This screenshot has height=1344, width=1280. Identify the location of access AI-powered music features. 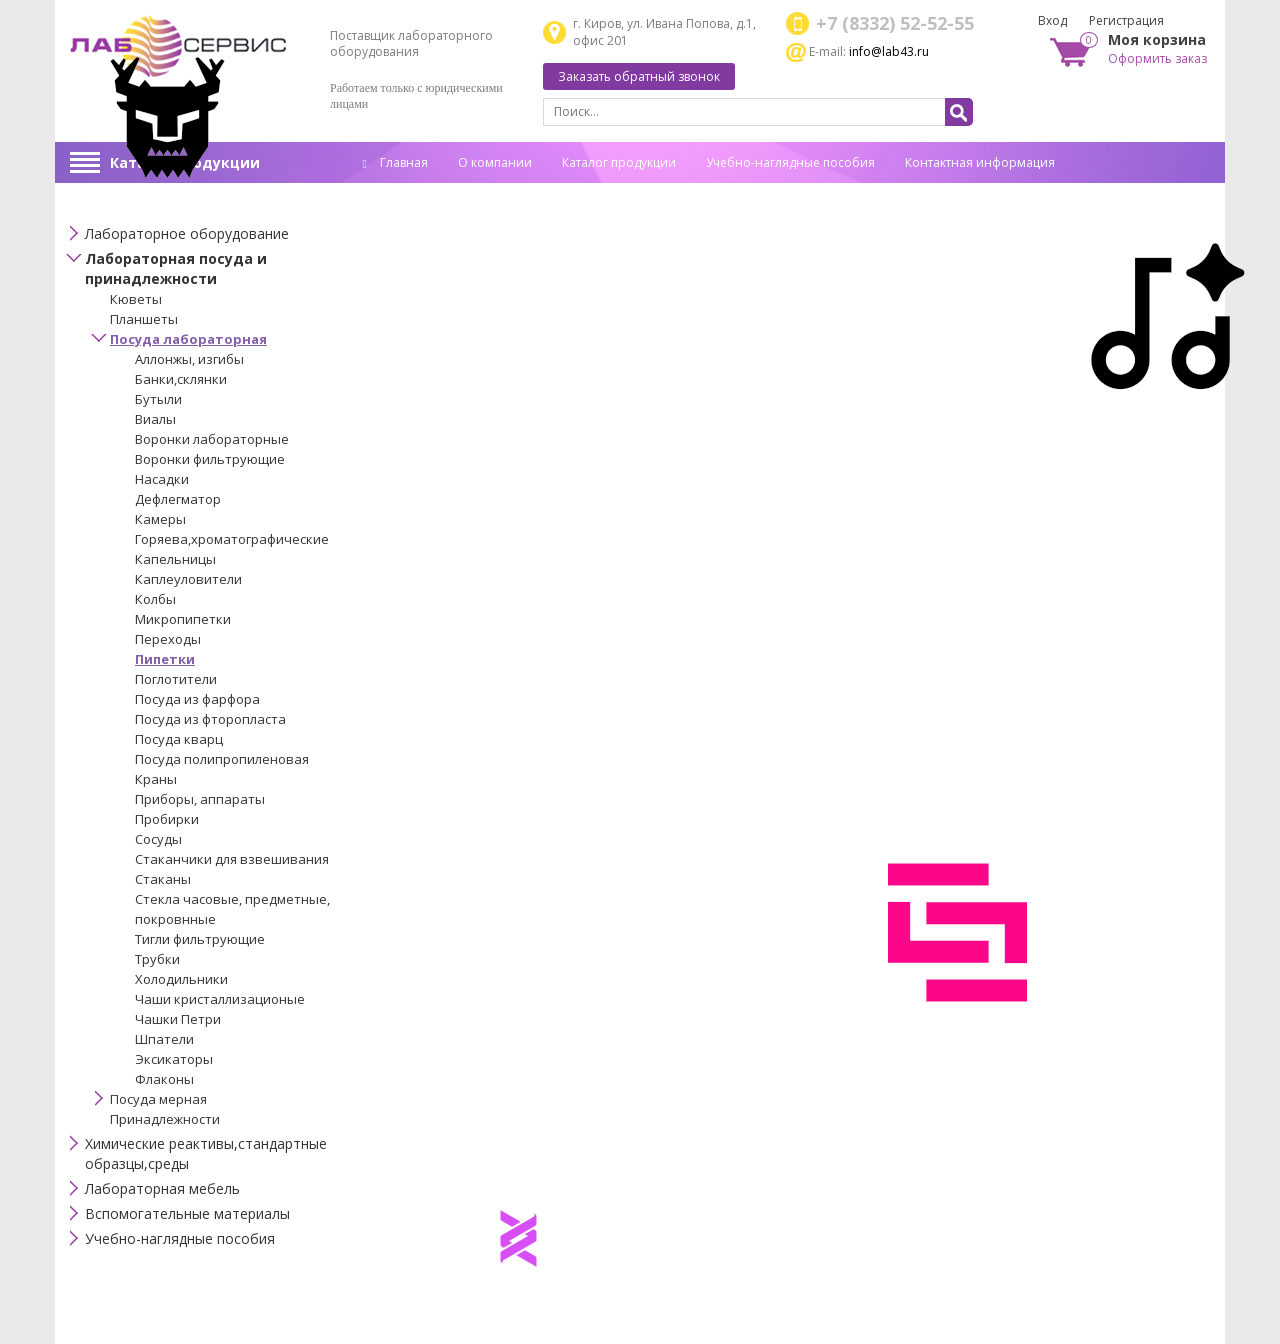
(1171, 323).